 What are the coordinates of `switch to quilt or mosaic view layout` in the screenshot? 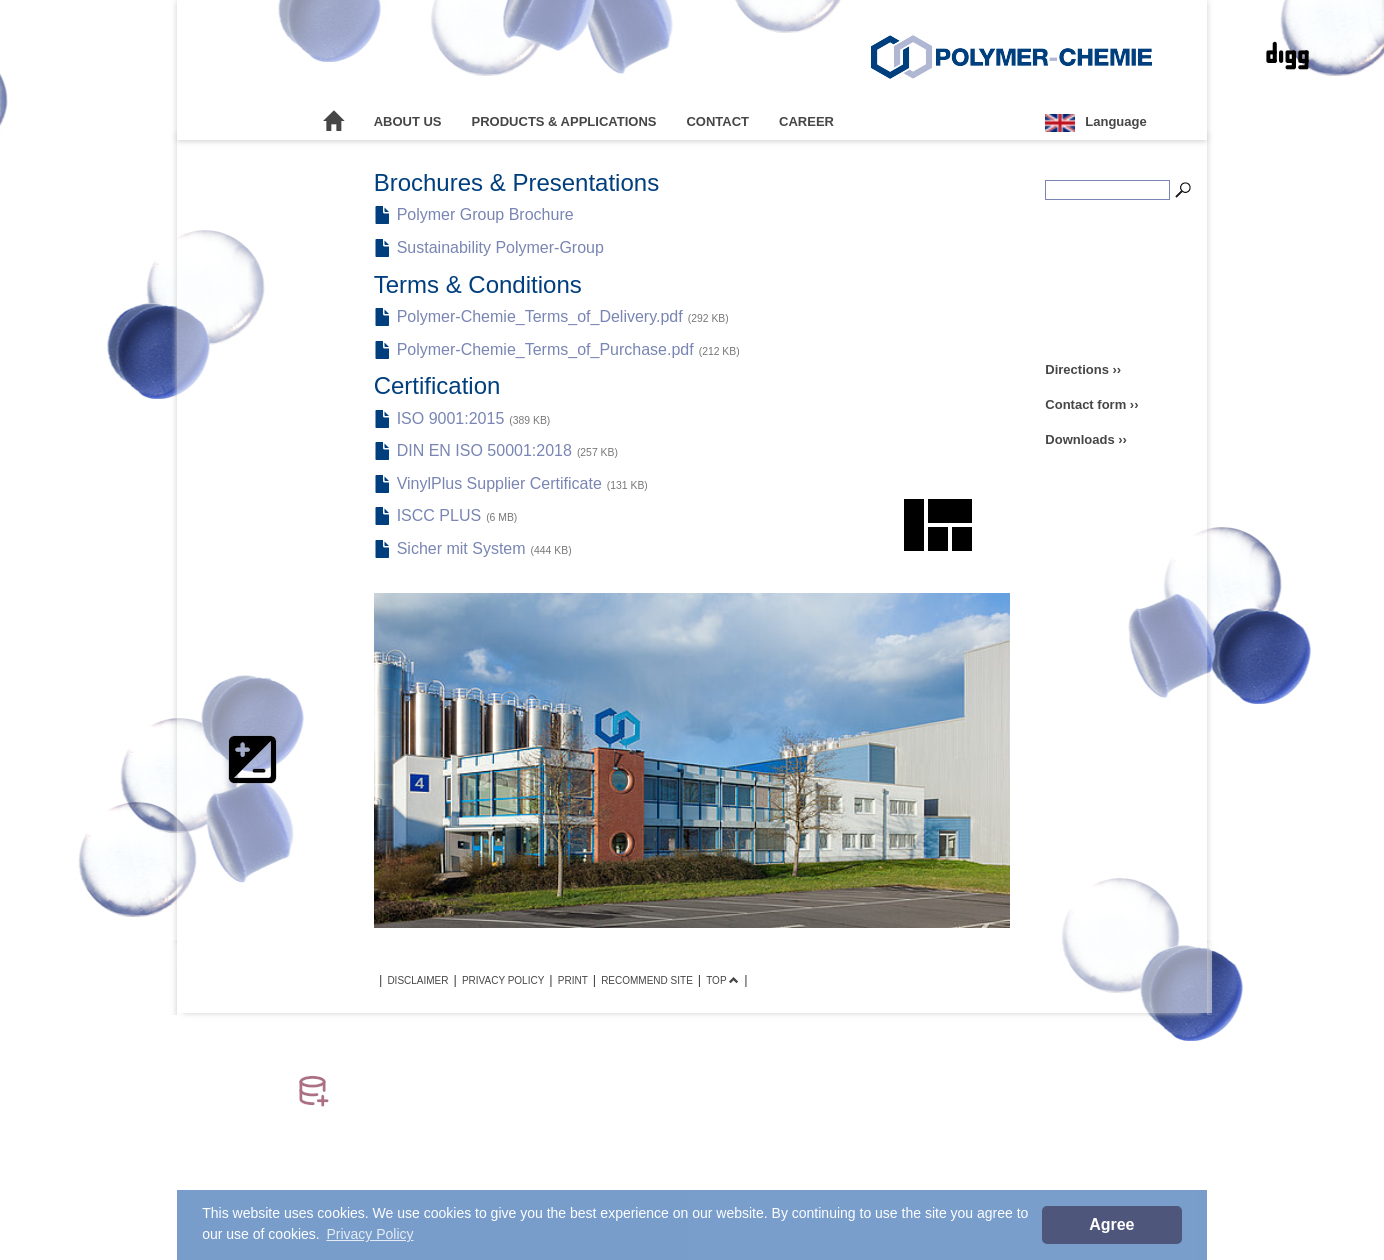 It's located at (936, 527).